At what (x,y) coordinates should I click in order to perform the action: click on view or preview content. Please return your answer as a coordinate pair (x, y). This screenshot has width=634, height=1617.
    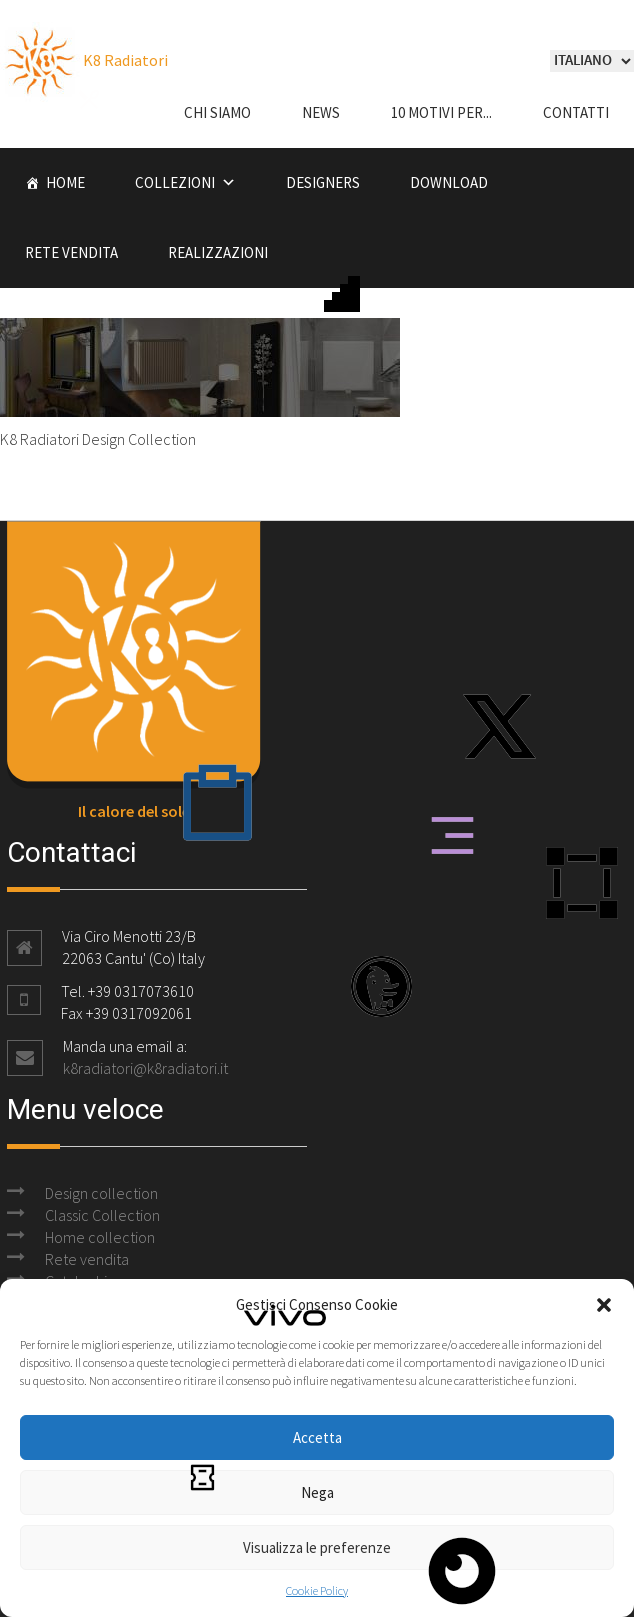
    Looking at the image, I should click on (462, 1571).